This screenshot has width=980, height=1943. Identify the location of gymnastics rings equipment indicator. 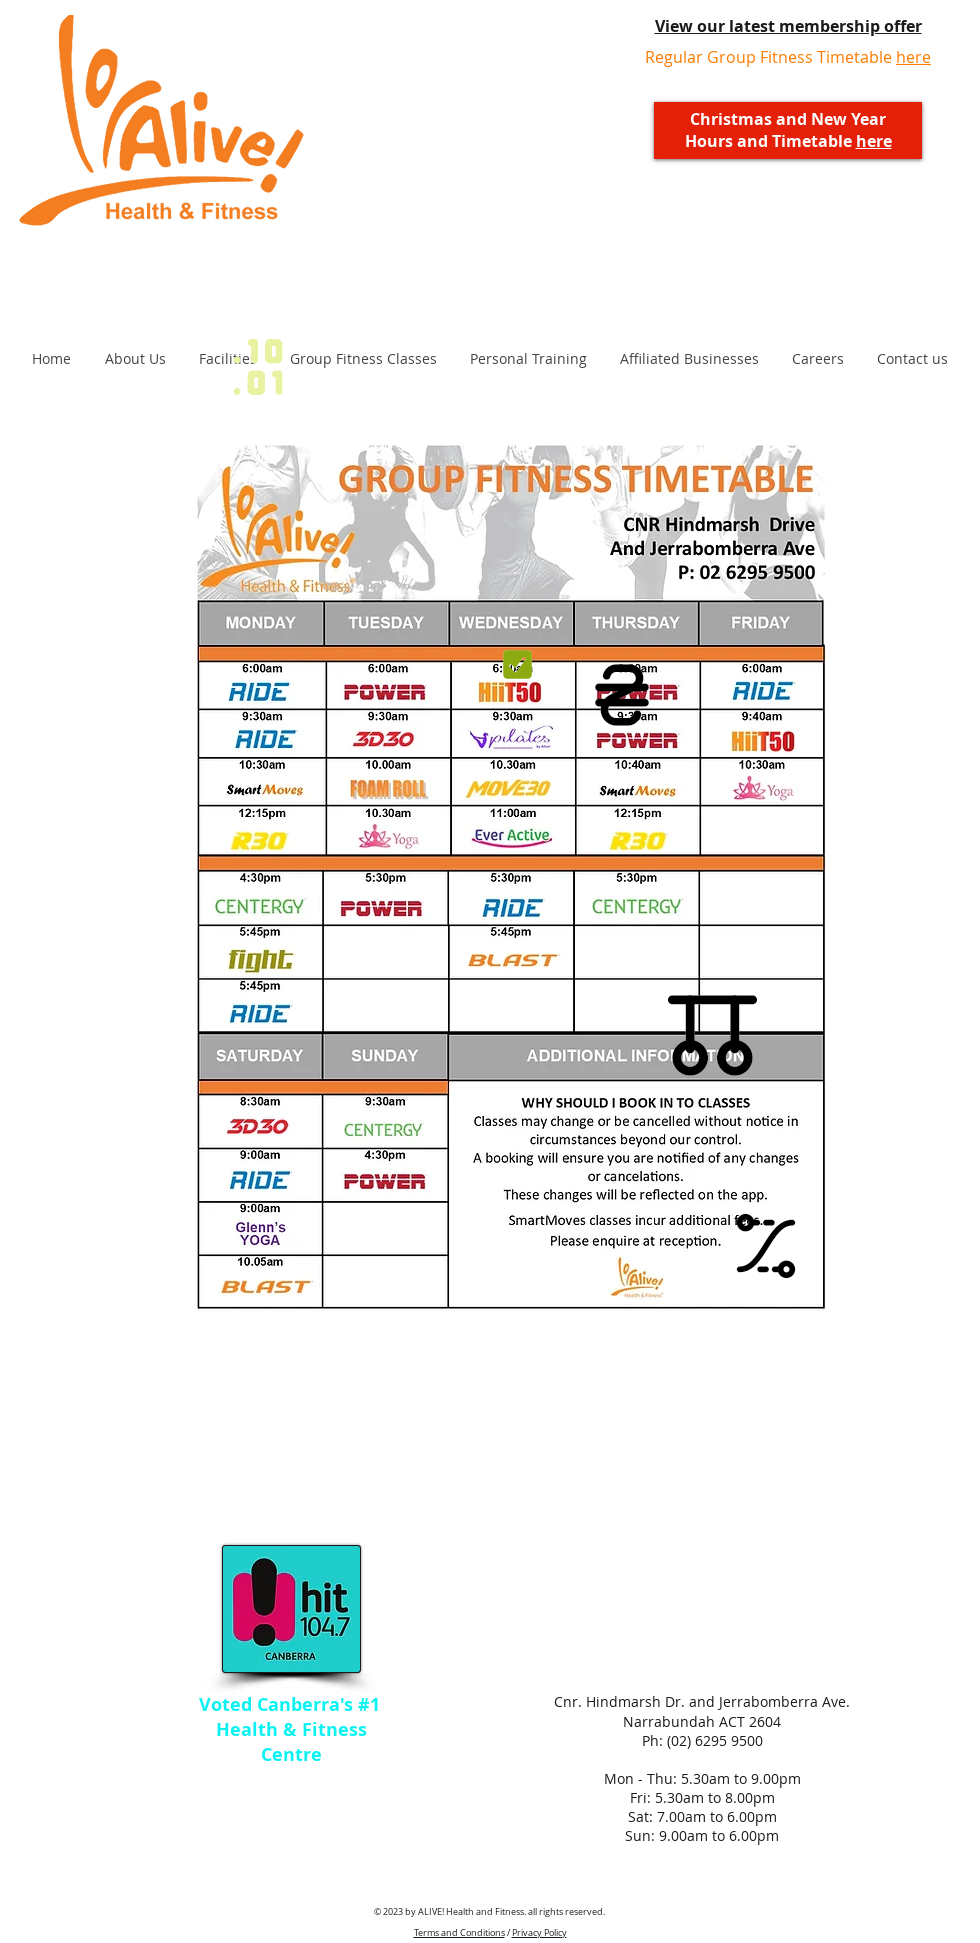
(712, 1035).